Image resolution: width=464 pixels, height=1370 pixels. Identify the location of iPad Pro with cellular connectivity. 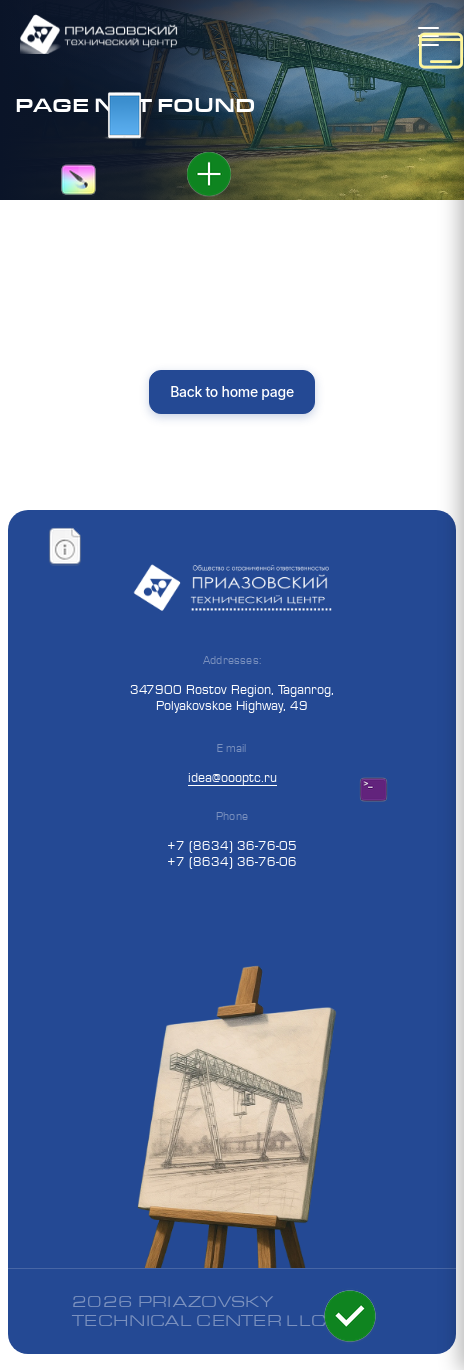
(124, 115).